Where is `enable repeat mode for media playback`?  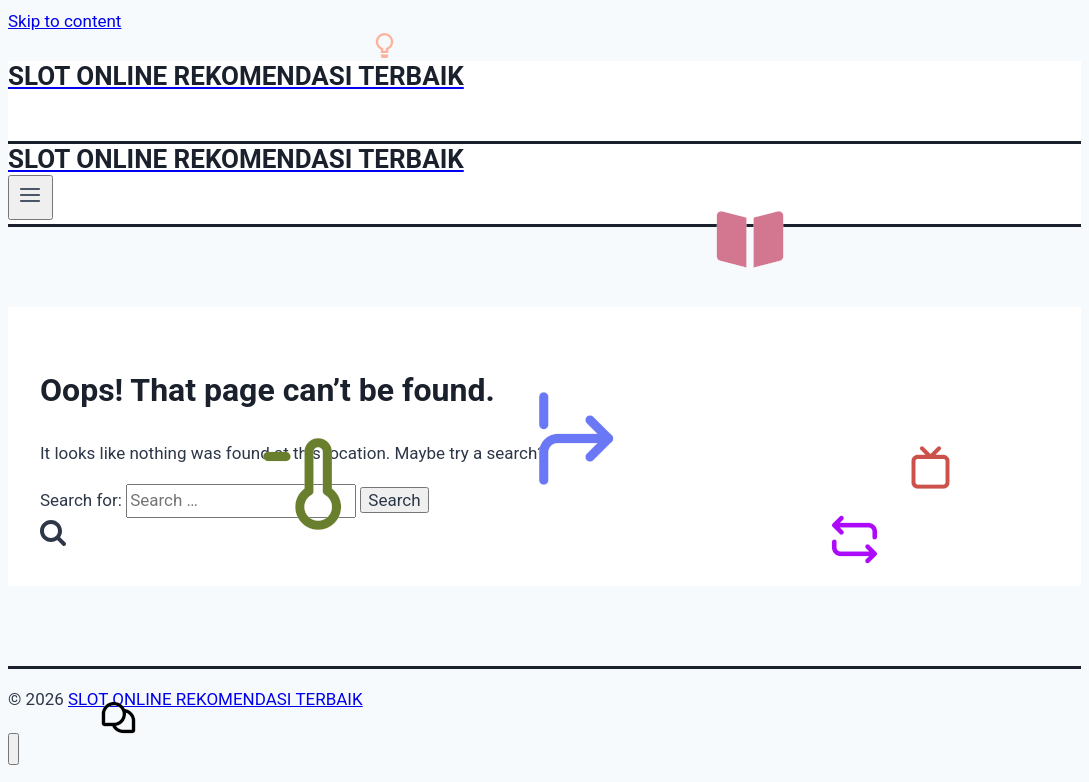
enable repeat mode for media playback is located at coordinates (854, 539).